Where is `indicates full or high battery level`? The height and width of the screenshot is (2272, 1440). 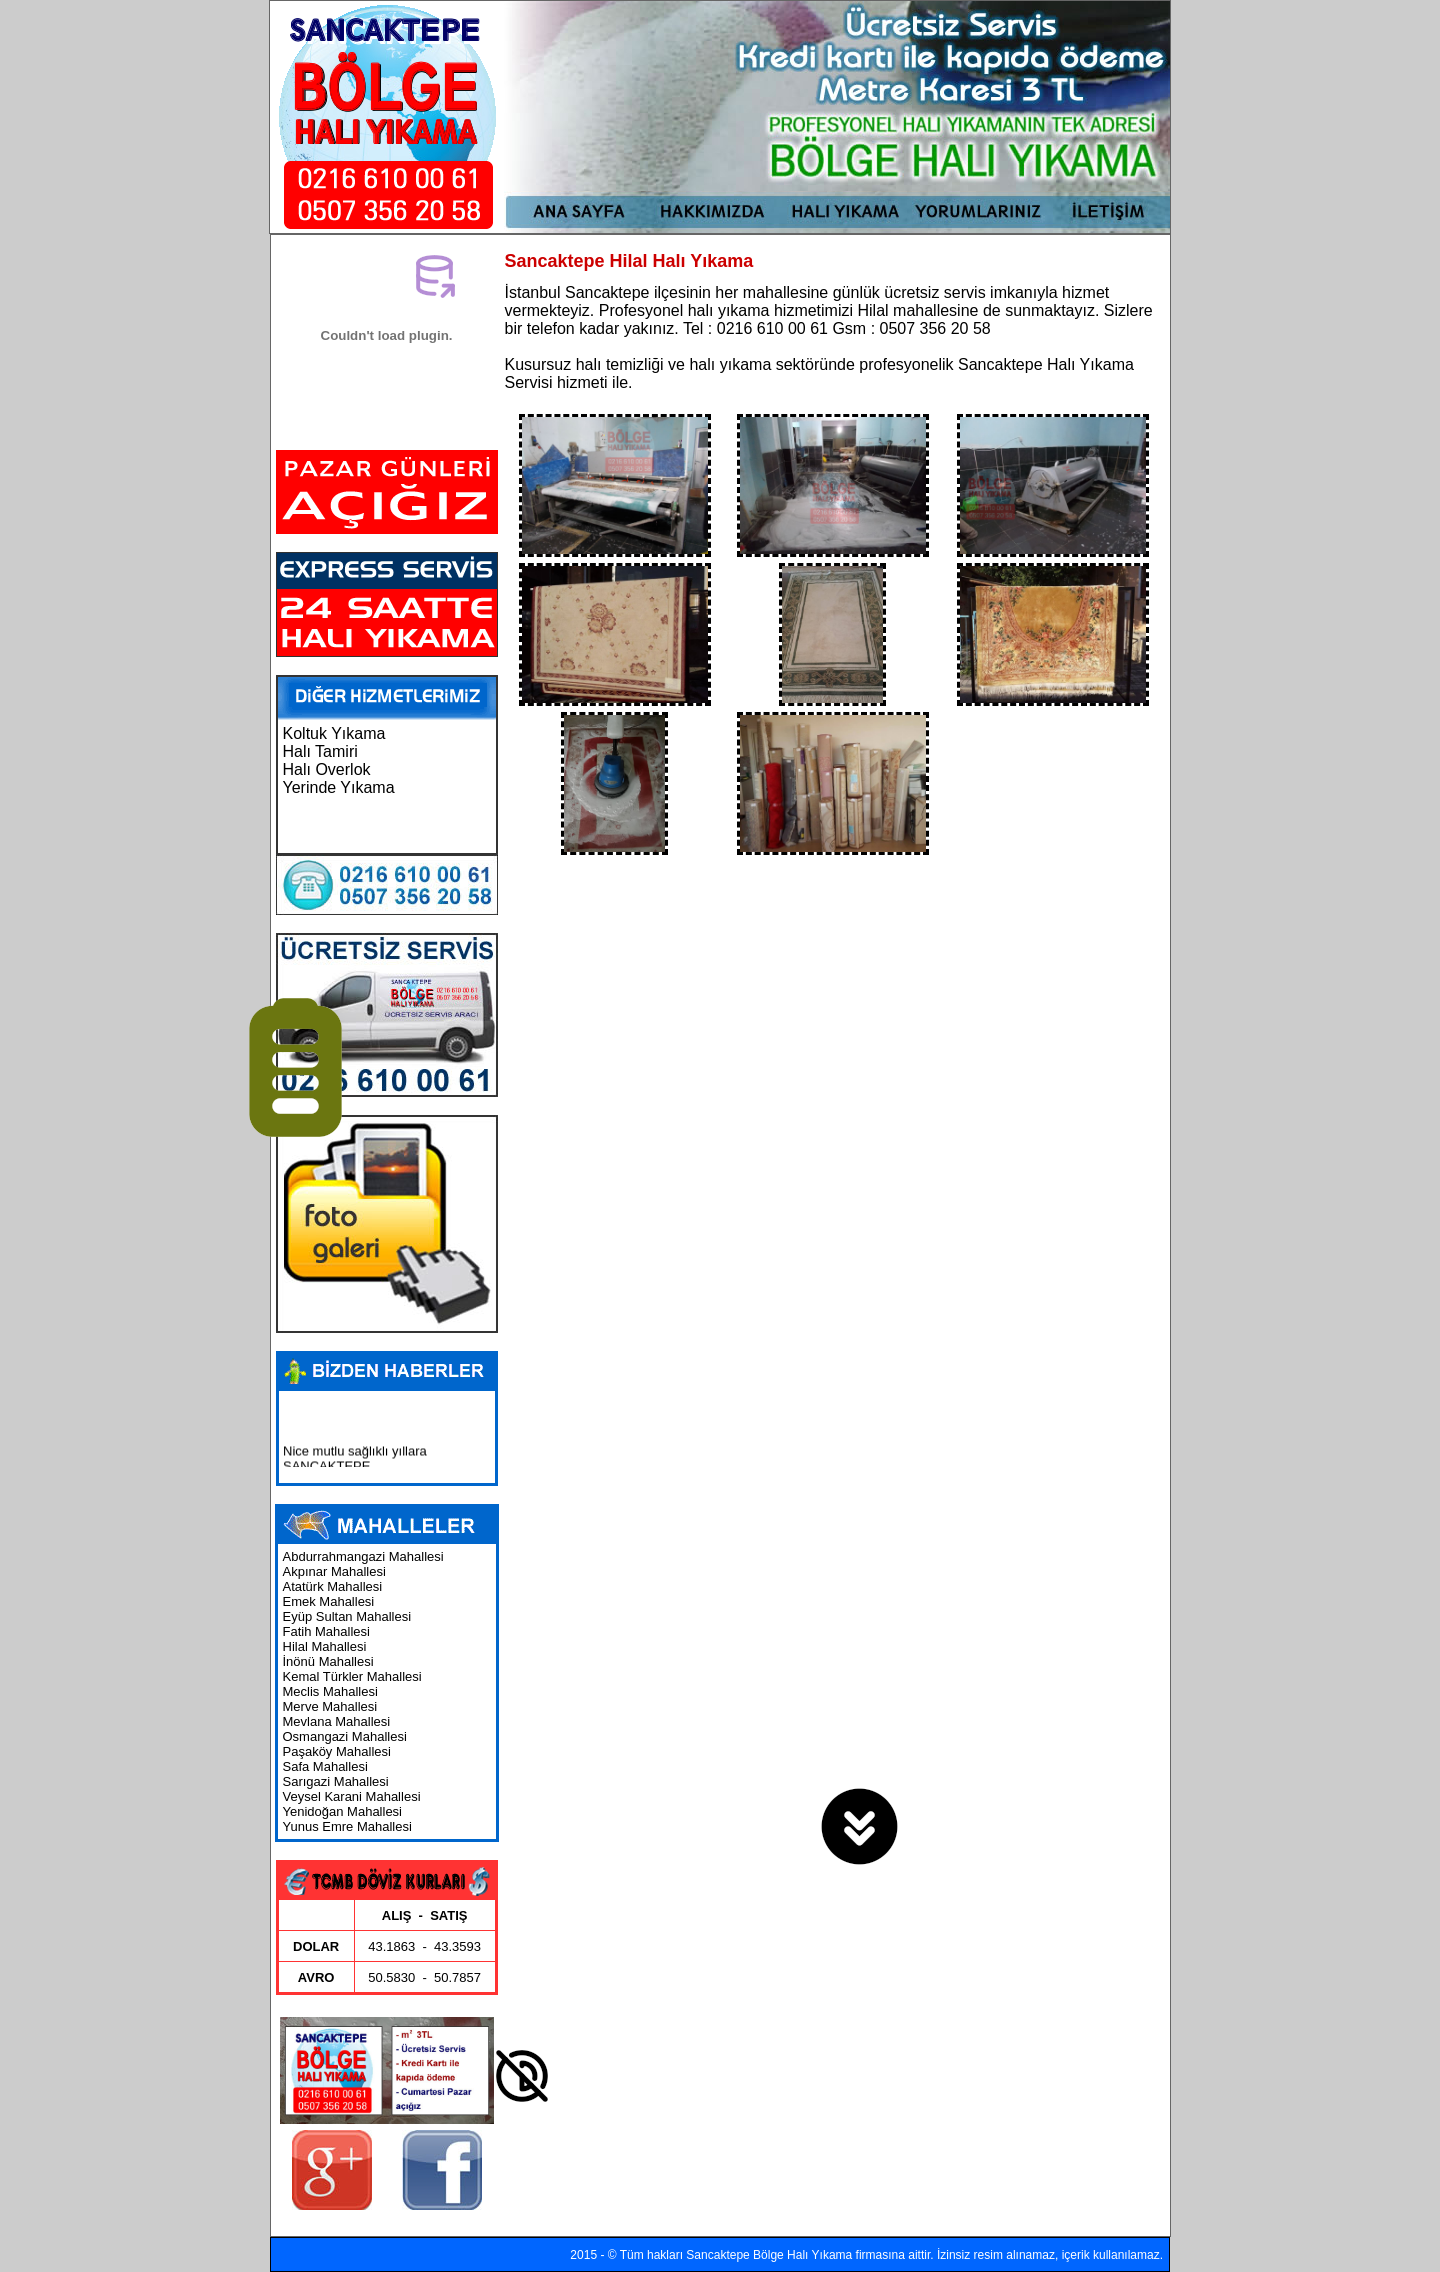 indicates full or high battery level is located at coordinates (295, 1067).